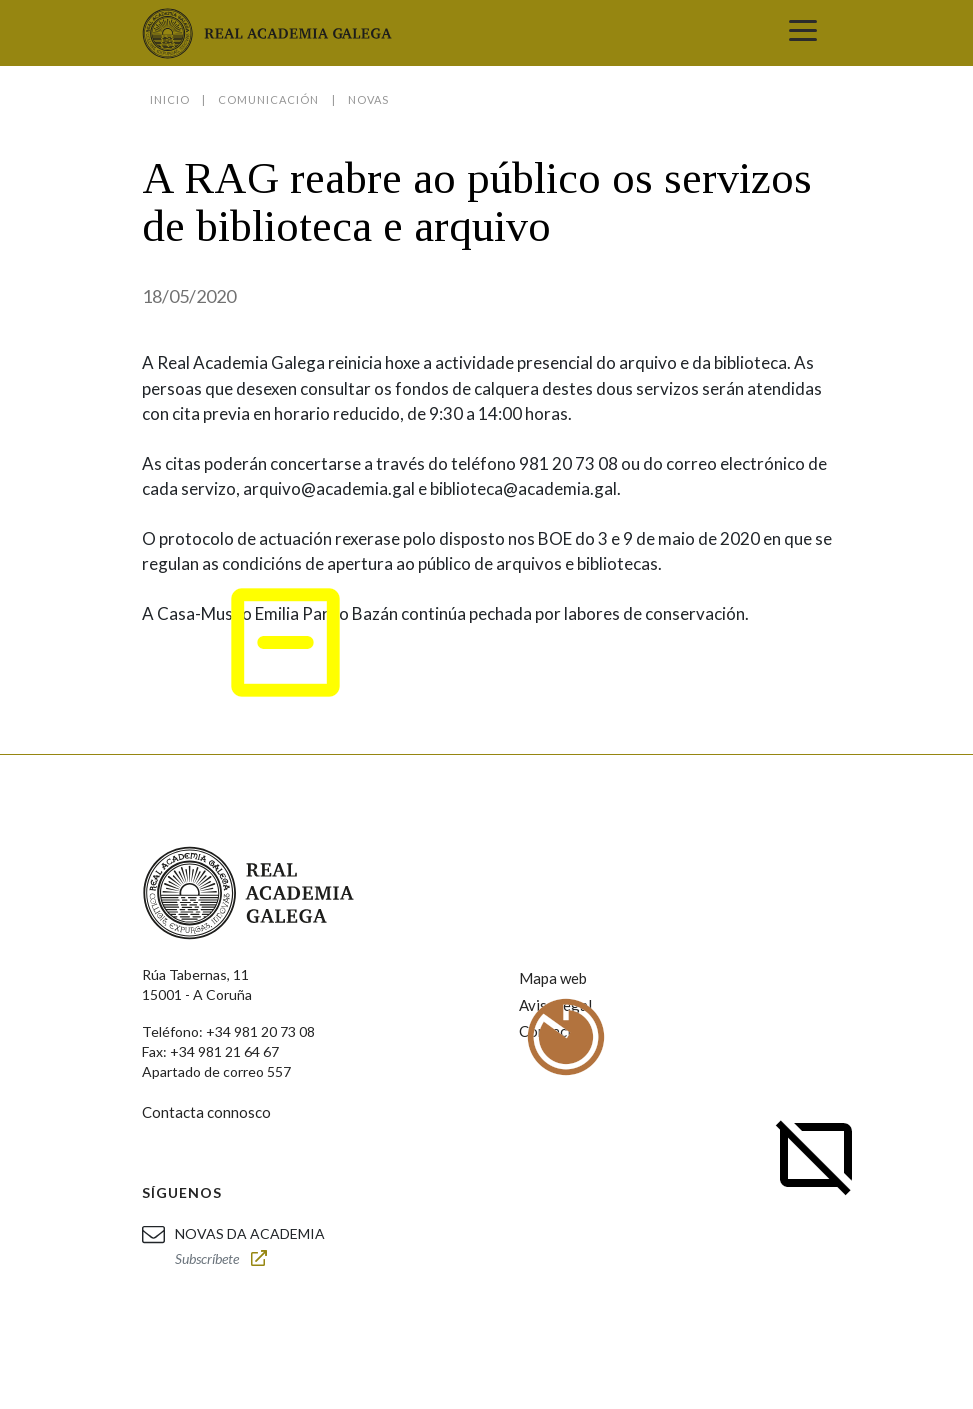 Image resolution: width=973 pixels, height=1409 pixels. I want to click on indicates browser not supported for this feature, so click(816, 1155).